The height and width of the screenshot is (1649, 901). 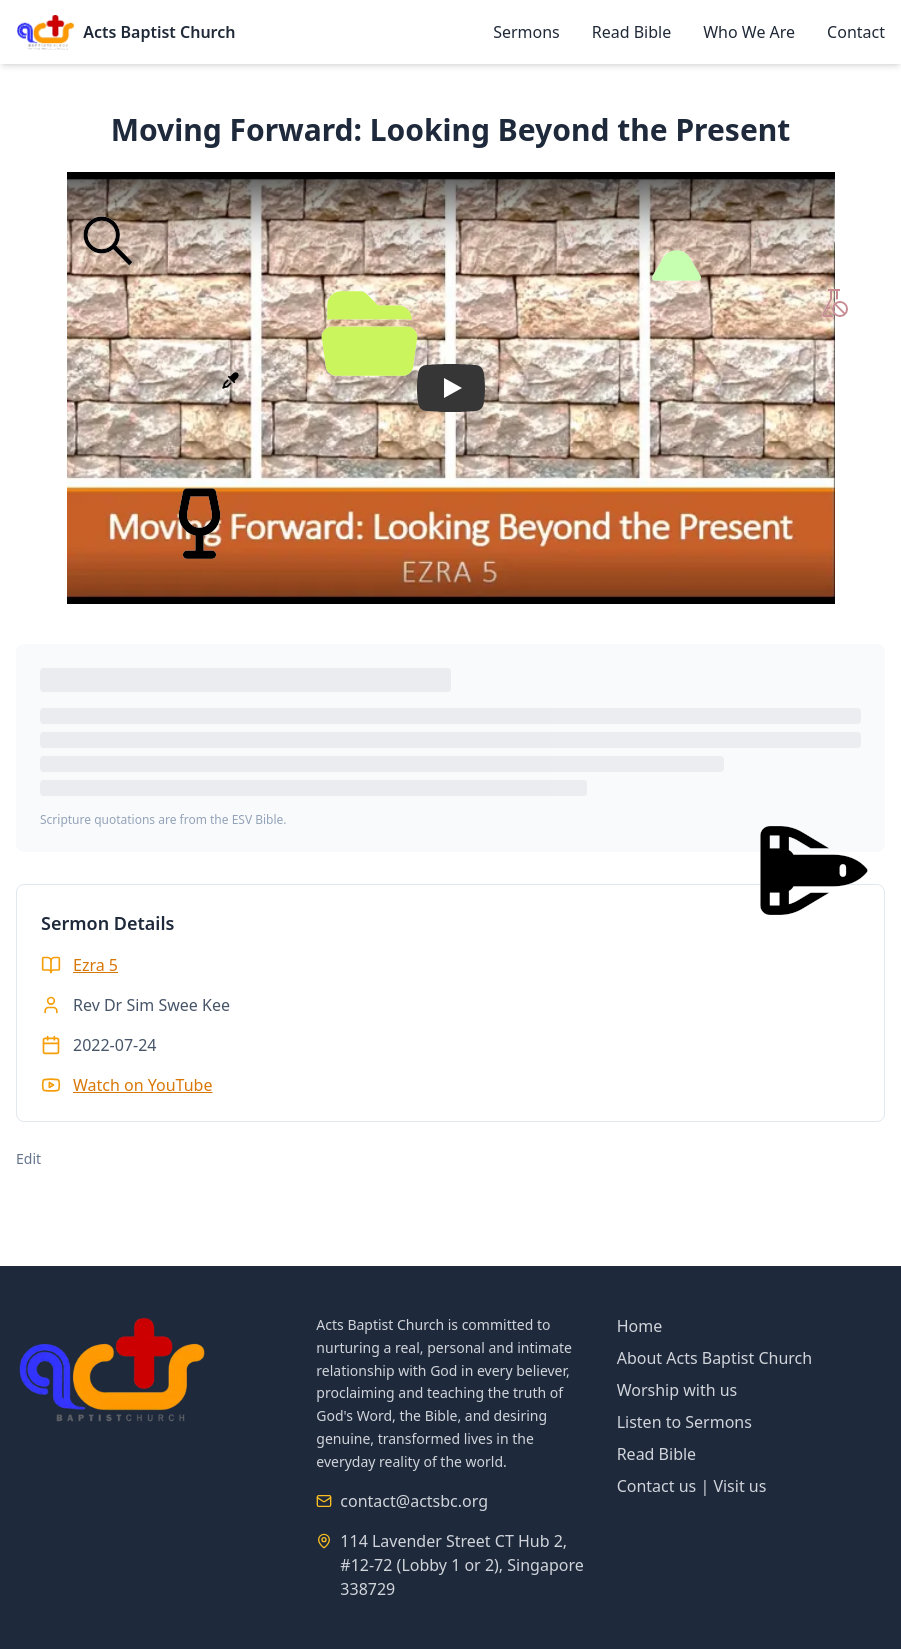 I want to click on browse wine or beverage options, so click(x=199, y=521).